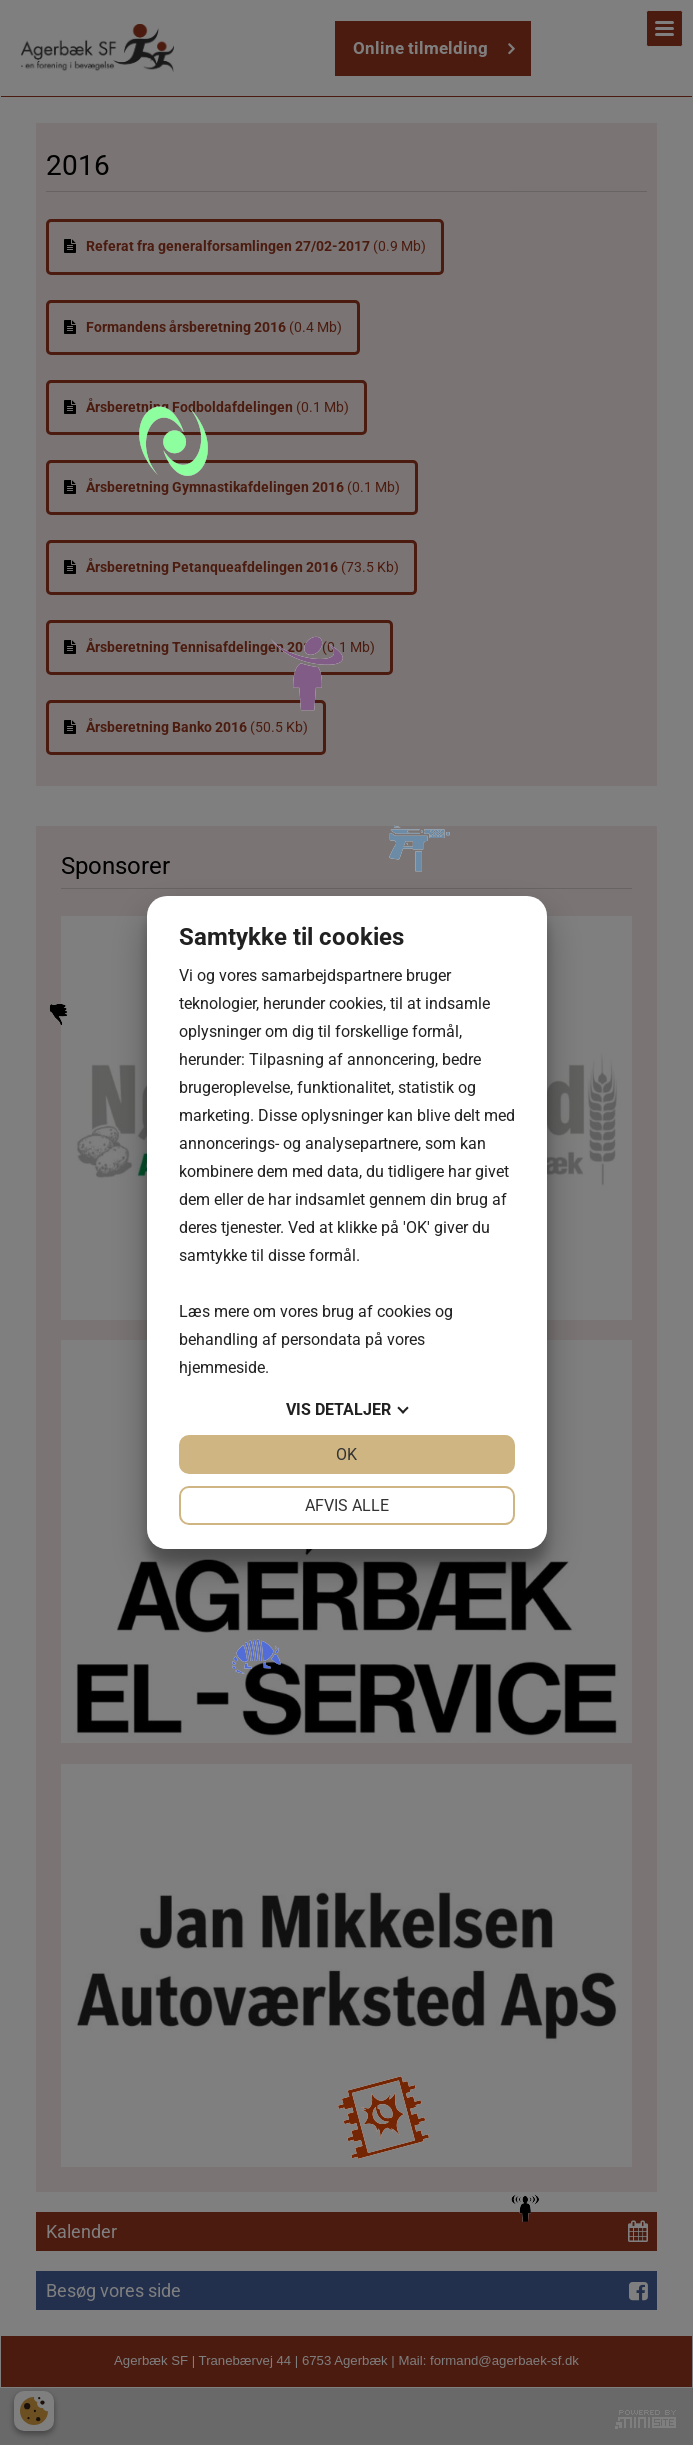 This screenshot has height=2445, width=693. What do you see at coordinates (383, 2117) in the screenshot?
I see `indicates CPU or processor damage` at bounding box center [383, 2117].